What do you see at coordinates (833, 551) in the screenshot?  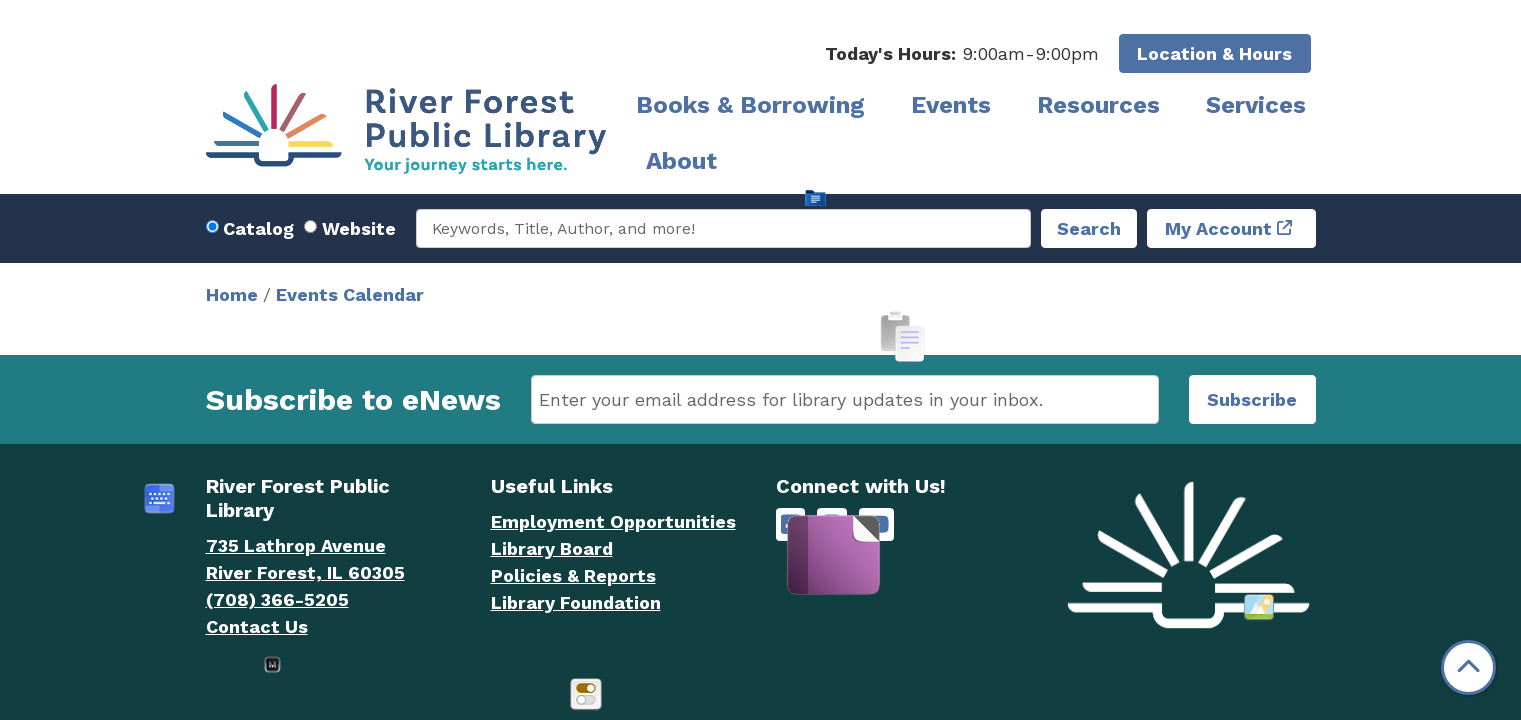 I see `change desktop wallpaper settings` at bounding box center [833, 551].